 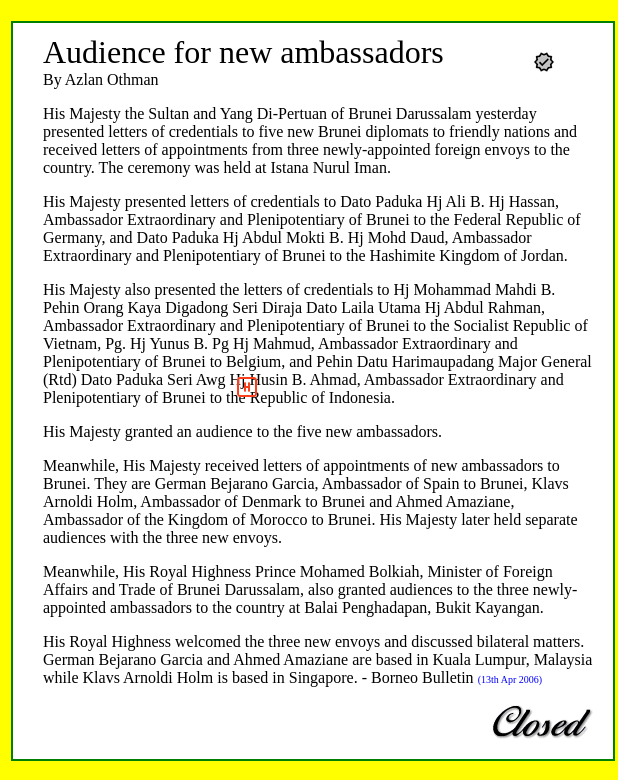 What do you see at coordinates (247, 387) in the screenshot?
I see `indicates a hospital or medical facility` at bounding box center [247, 387].